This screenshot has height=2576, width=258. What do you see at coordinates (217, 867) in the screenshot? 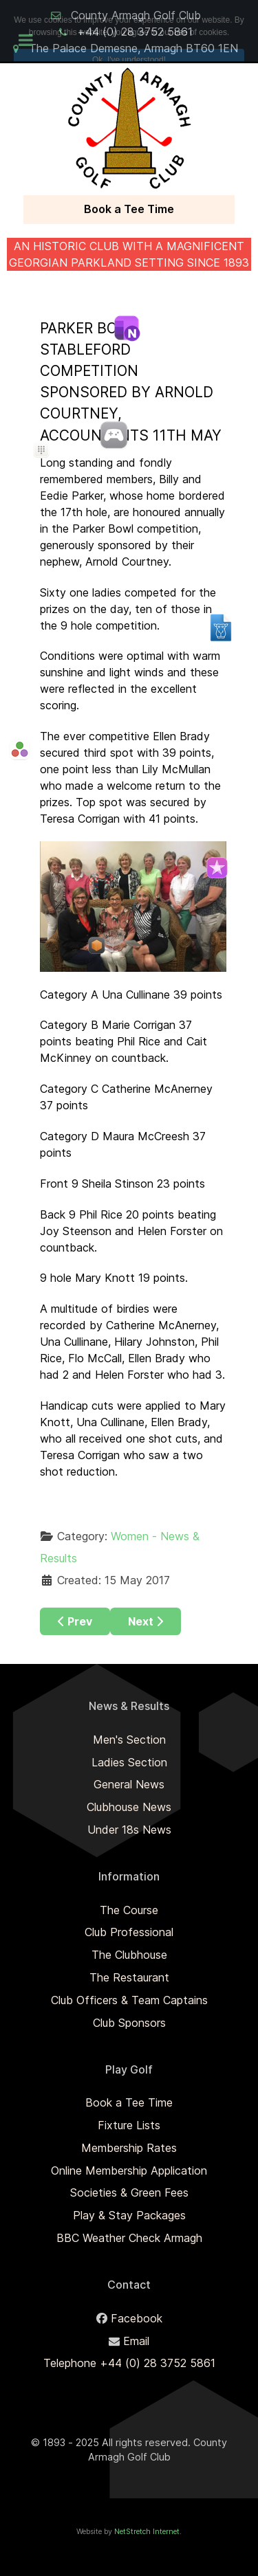
I see `open the iTunes Store app` at bounding box center [217, 867].